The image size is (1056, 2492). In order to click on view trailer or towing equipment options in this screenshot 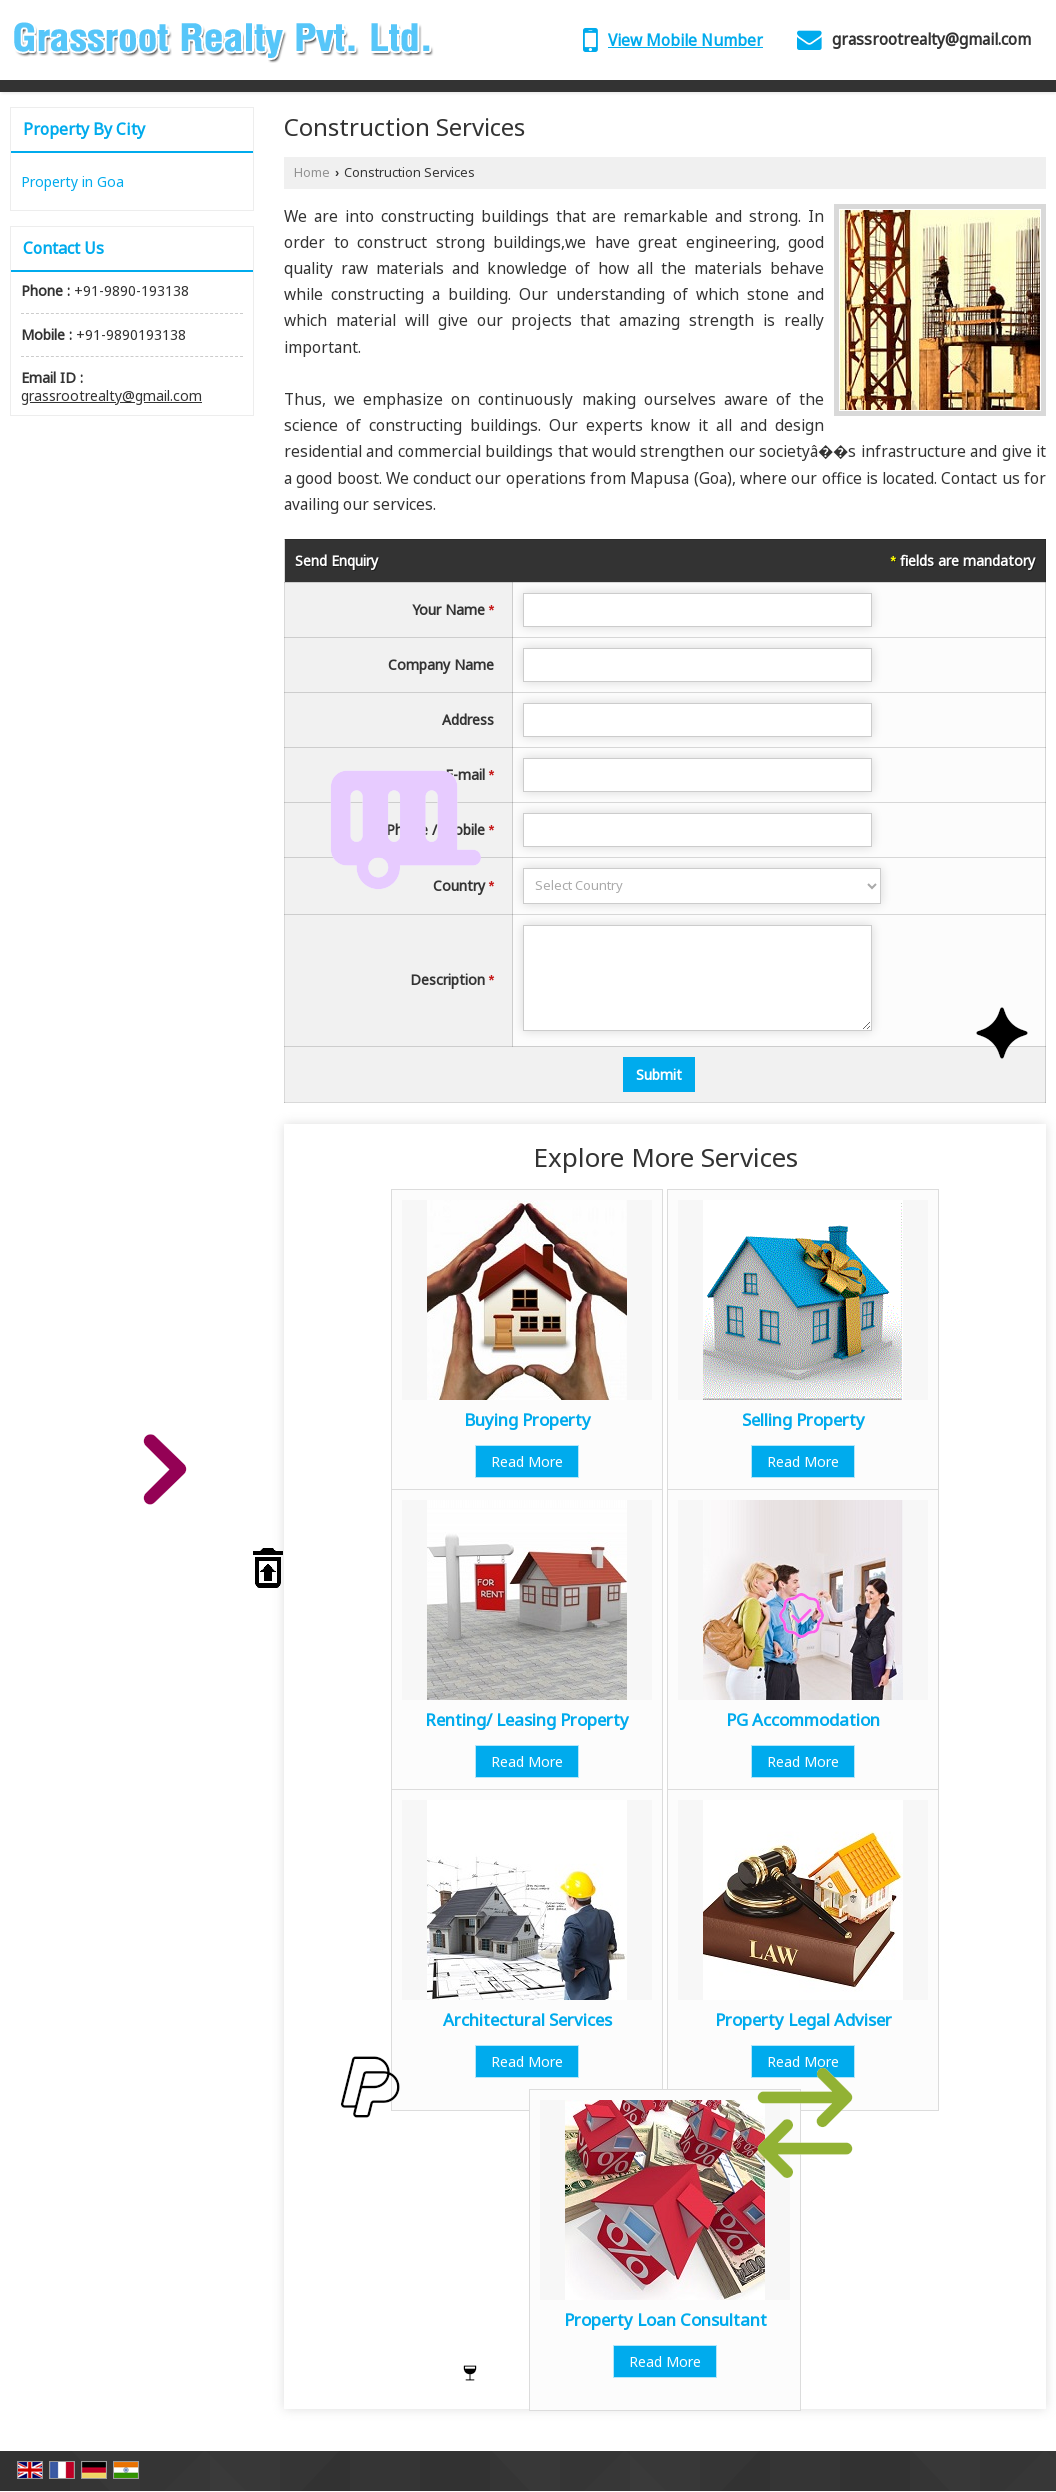, I will do `click(402, 826)`.